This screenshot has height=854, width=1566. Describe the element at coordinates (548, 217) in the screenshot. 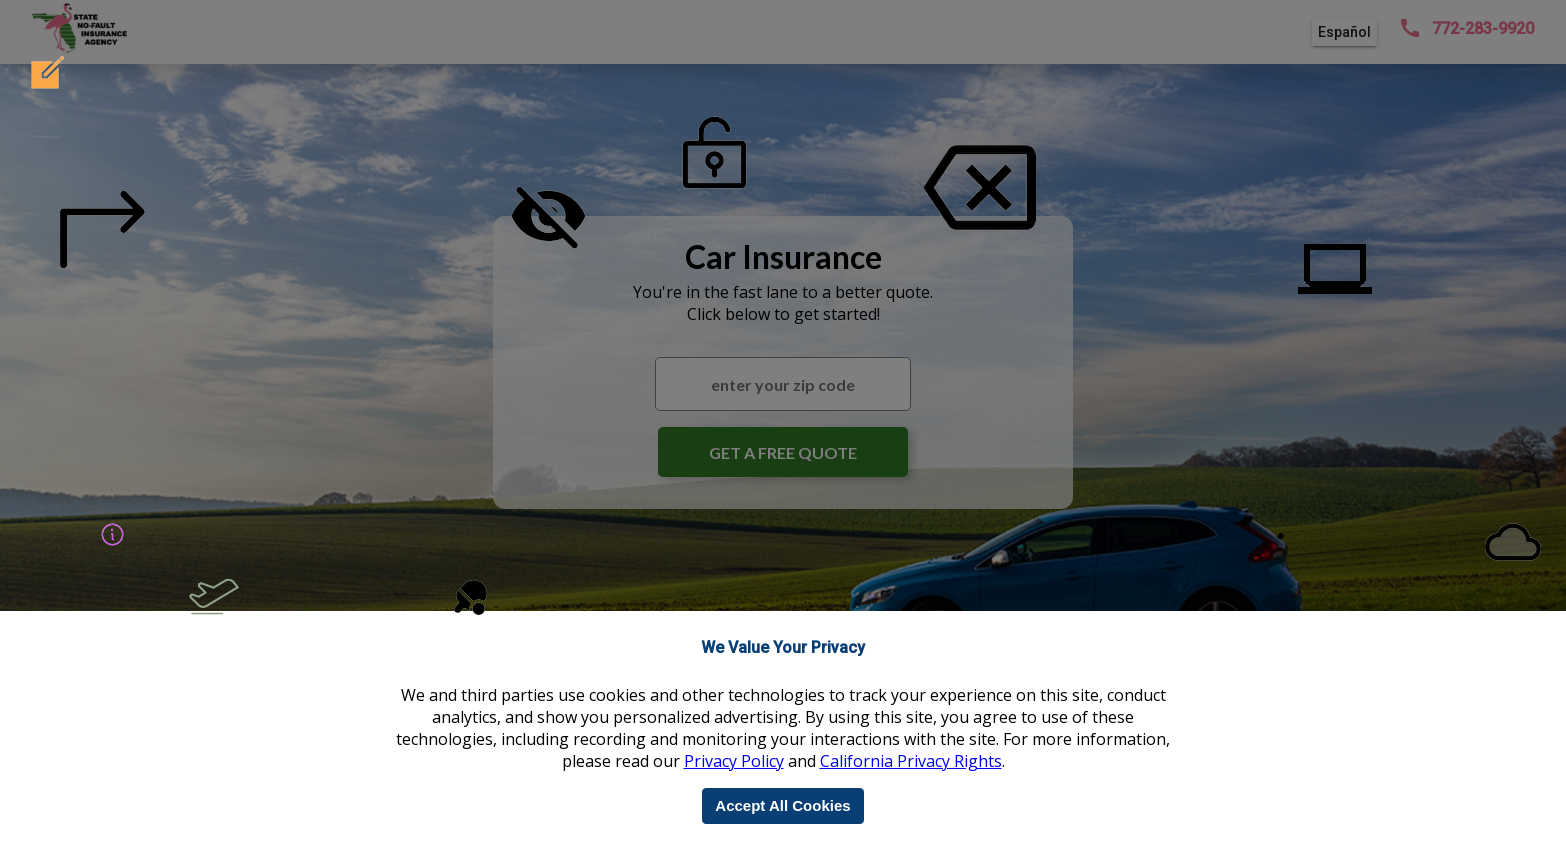

I see `hide password or sensitive content` at that location.